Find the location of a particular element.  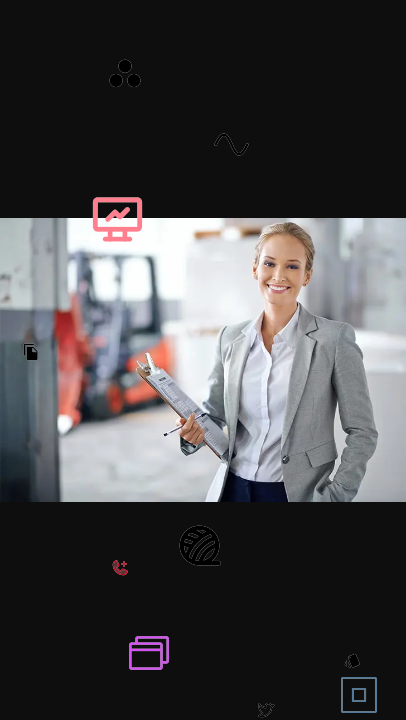

access knitting or crochet patterns is located at coordinates (199, 545).